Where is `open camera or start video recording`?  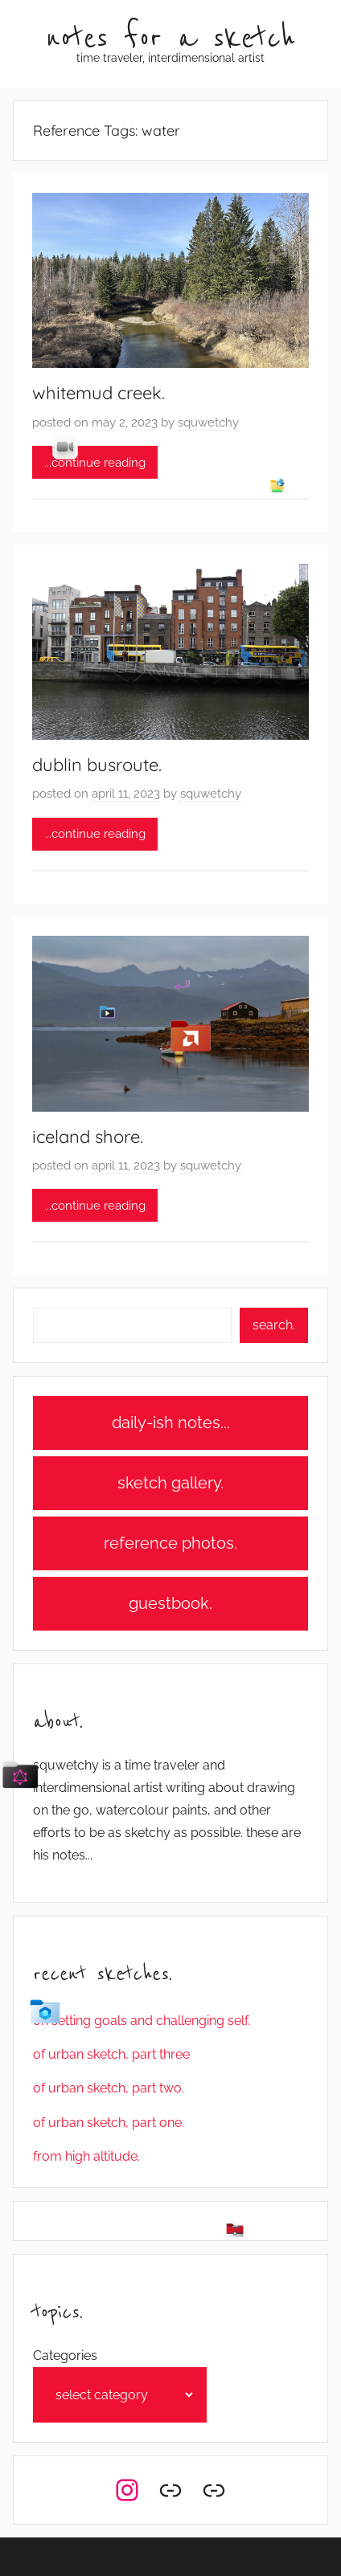
open camera or start video recording is located at coordinates (65, 447).